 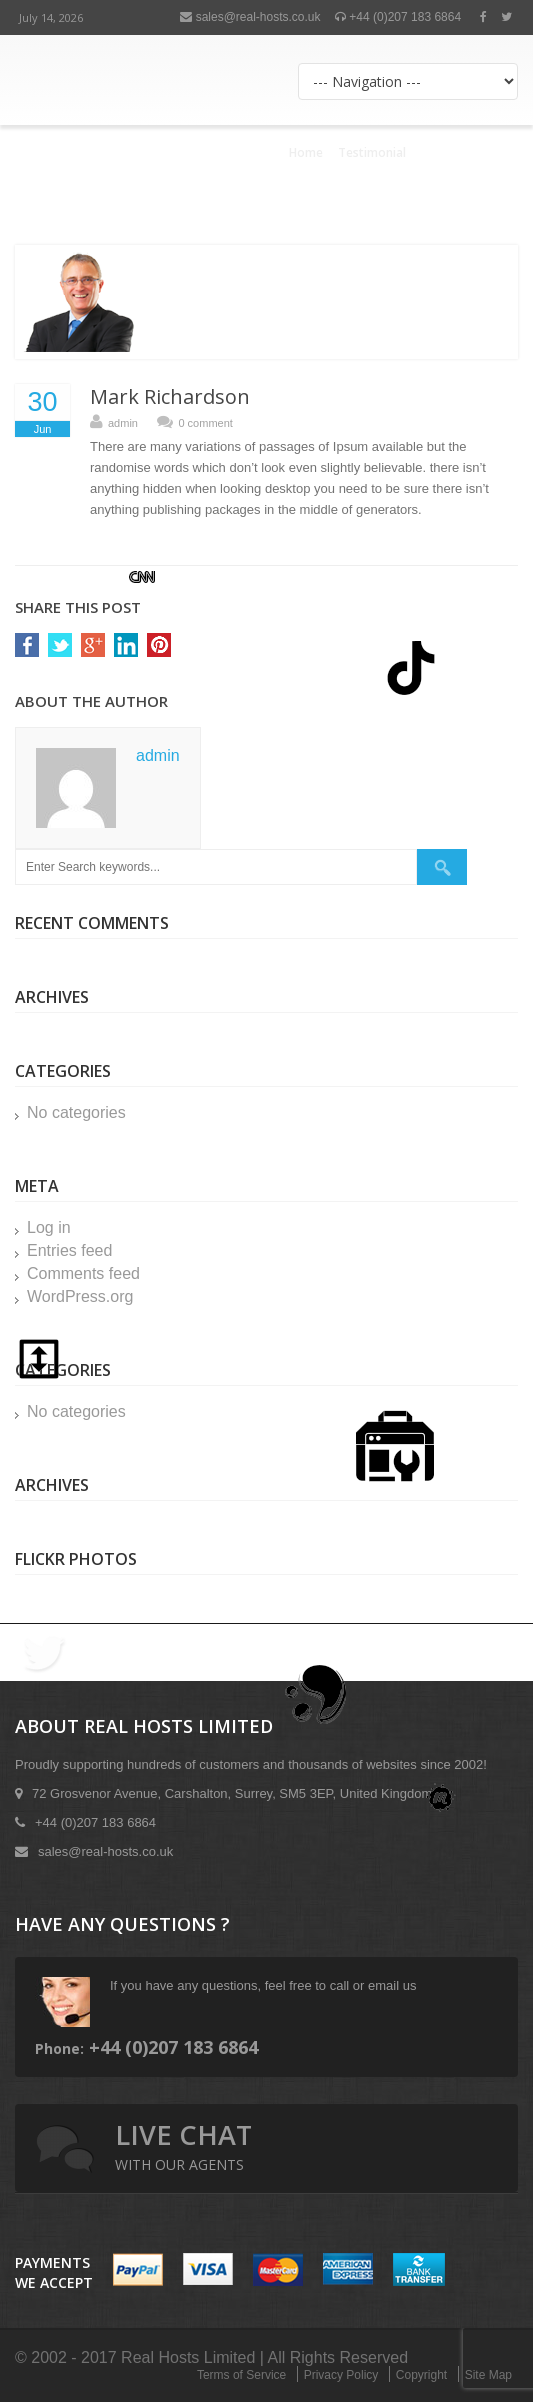 What do you see at coordinates (142, 577) in the screenshot?
I see `open the CNN news app` at bounding box center [142, 577].